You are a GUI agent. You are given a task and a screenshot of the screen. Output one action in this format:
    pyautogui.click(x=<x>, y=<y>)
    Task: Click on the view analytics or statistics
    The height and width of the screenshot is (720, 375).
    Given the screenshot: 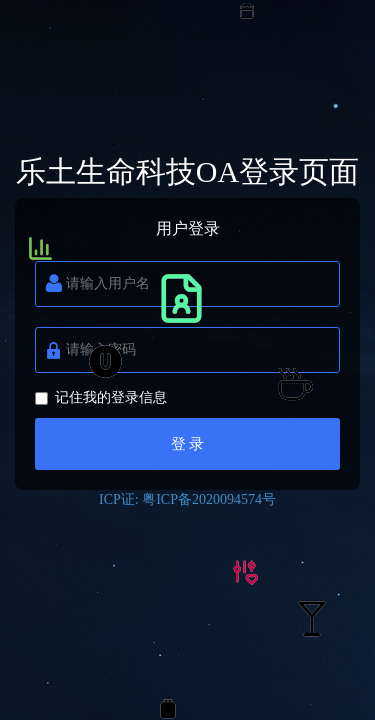 What is the action you would take?
    pyautogui.click(x=40, y=248)
    